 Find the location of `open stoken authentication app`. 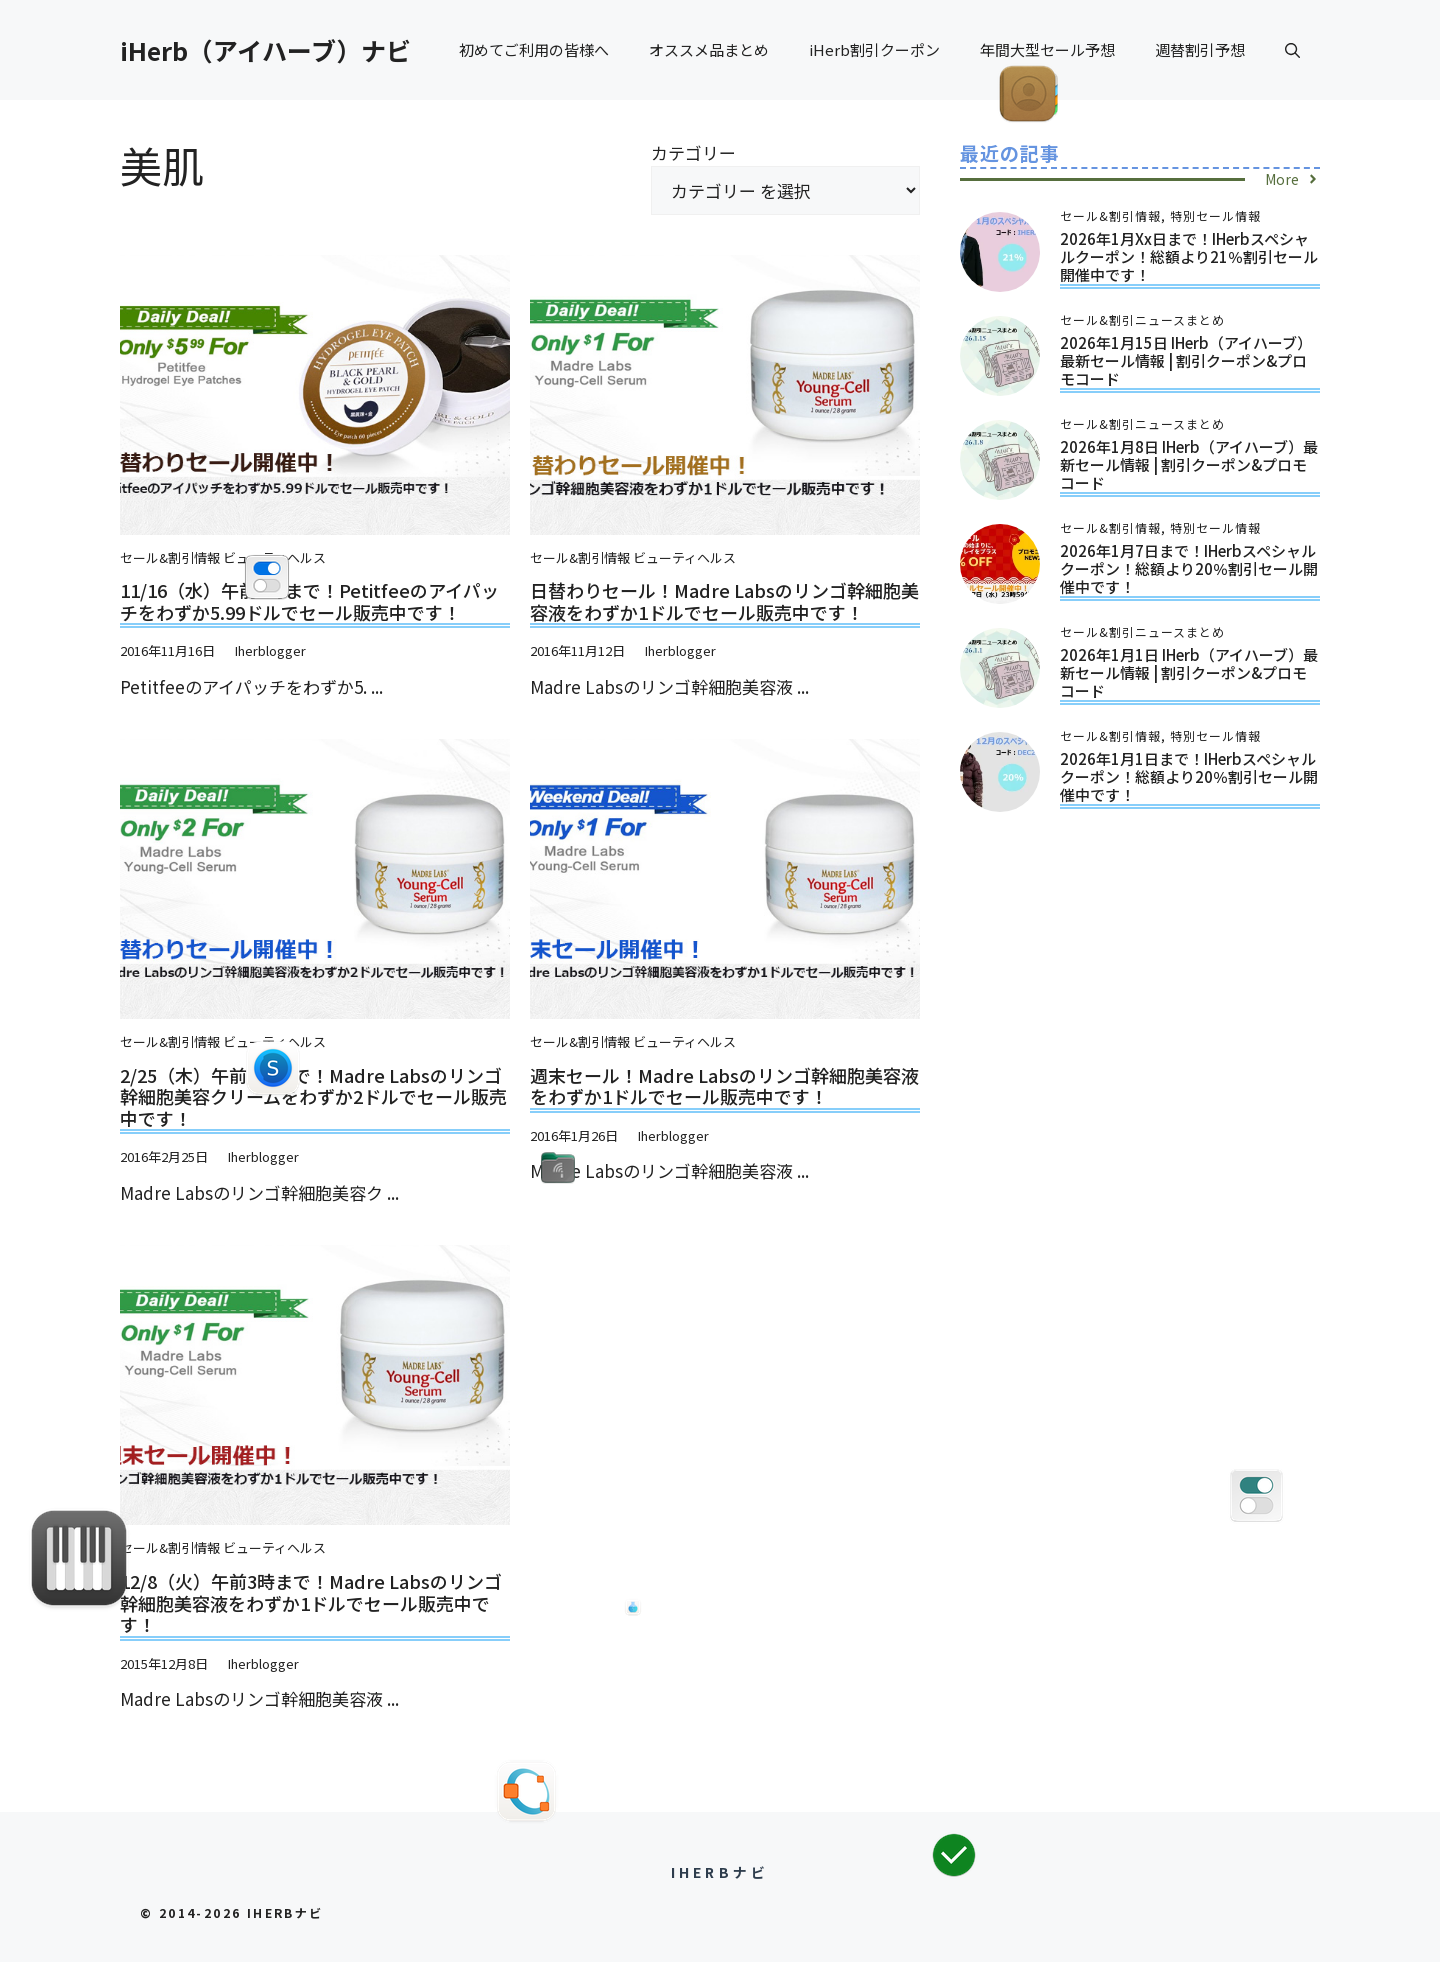

open stoken authentication app is located at coordinates (273, 1068).